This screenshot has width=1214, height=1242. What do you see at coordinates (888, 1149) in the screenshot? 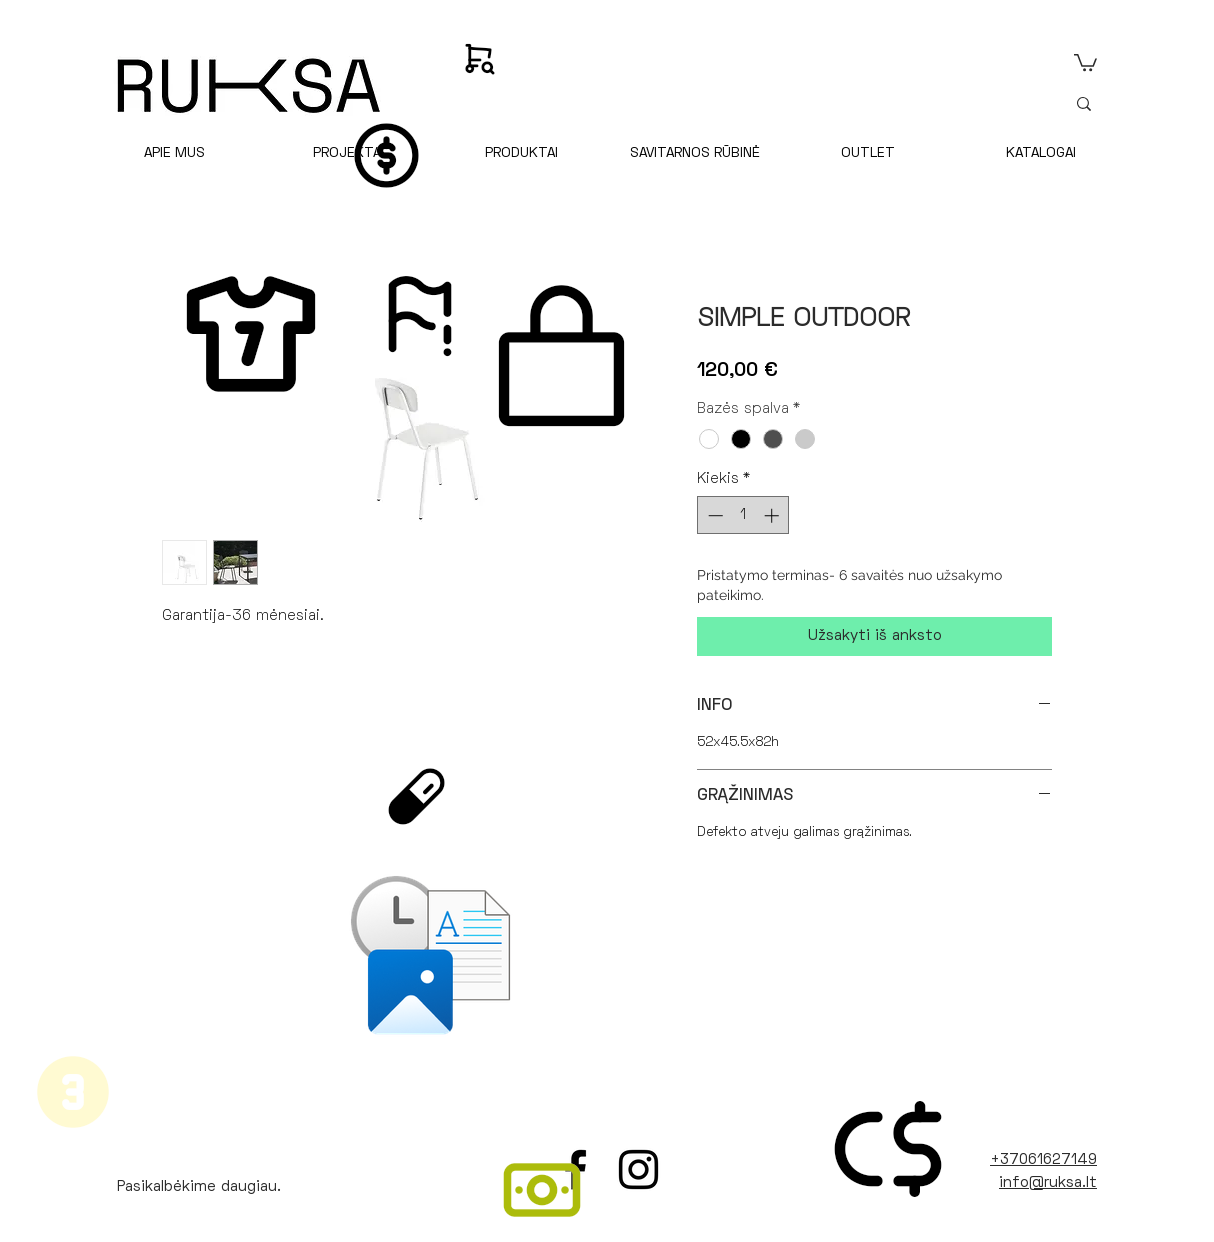
I see `indicates canadian dollar currency` at bounding box center [888, 1149].